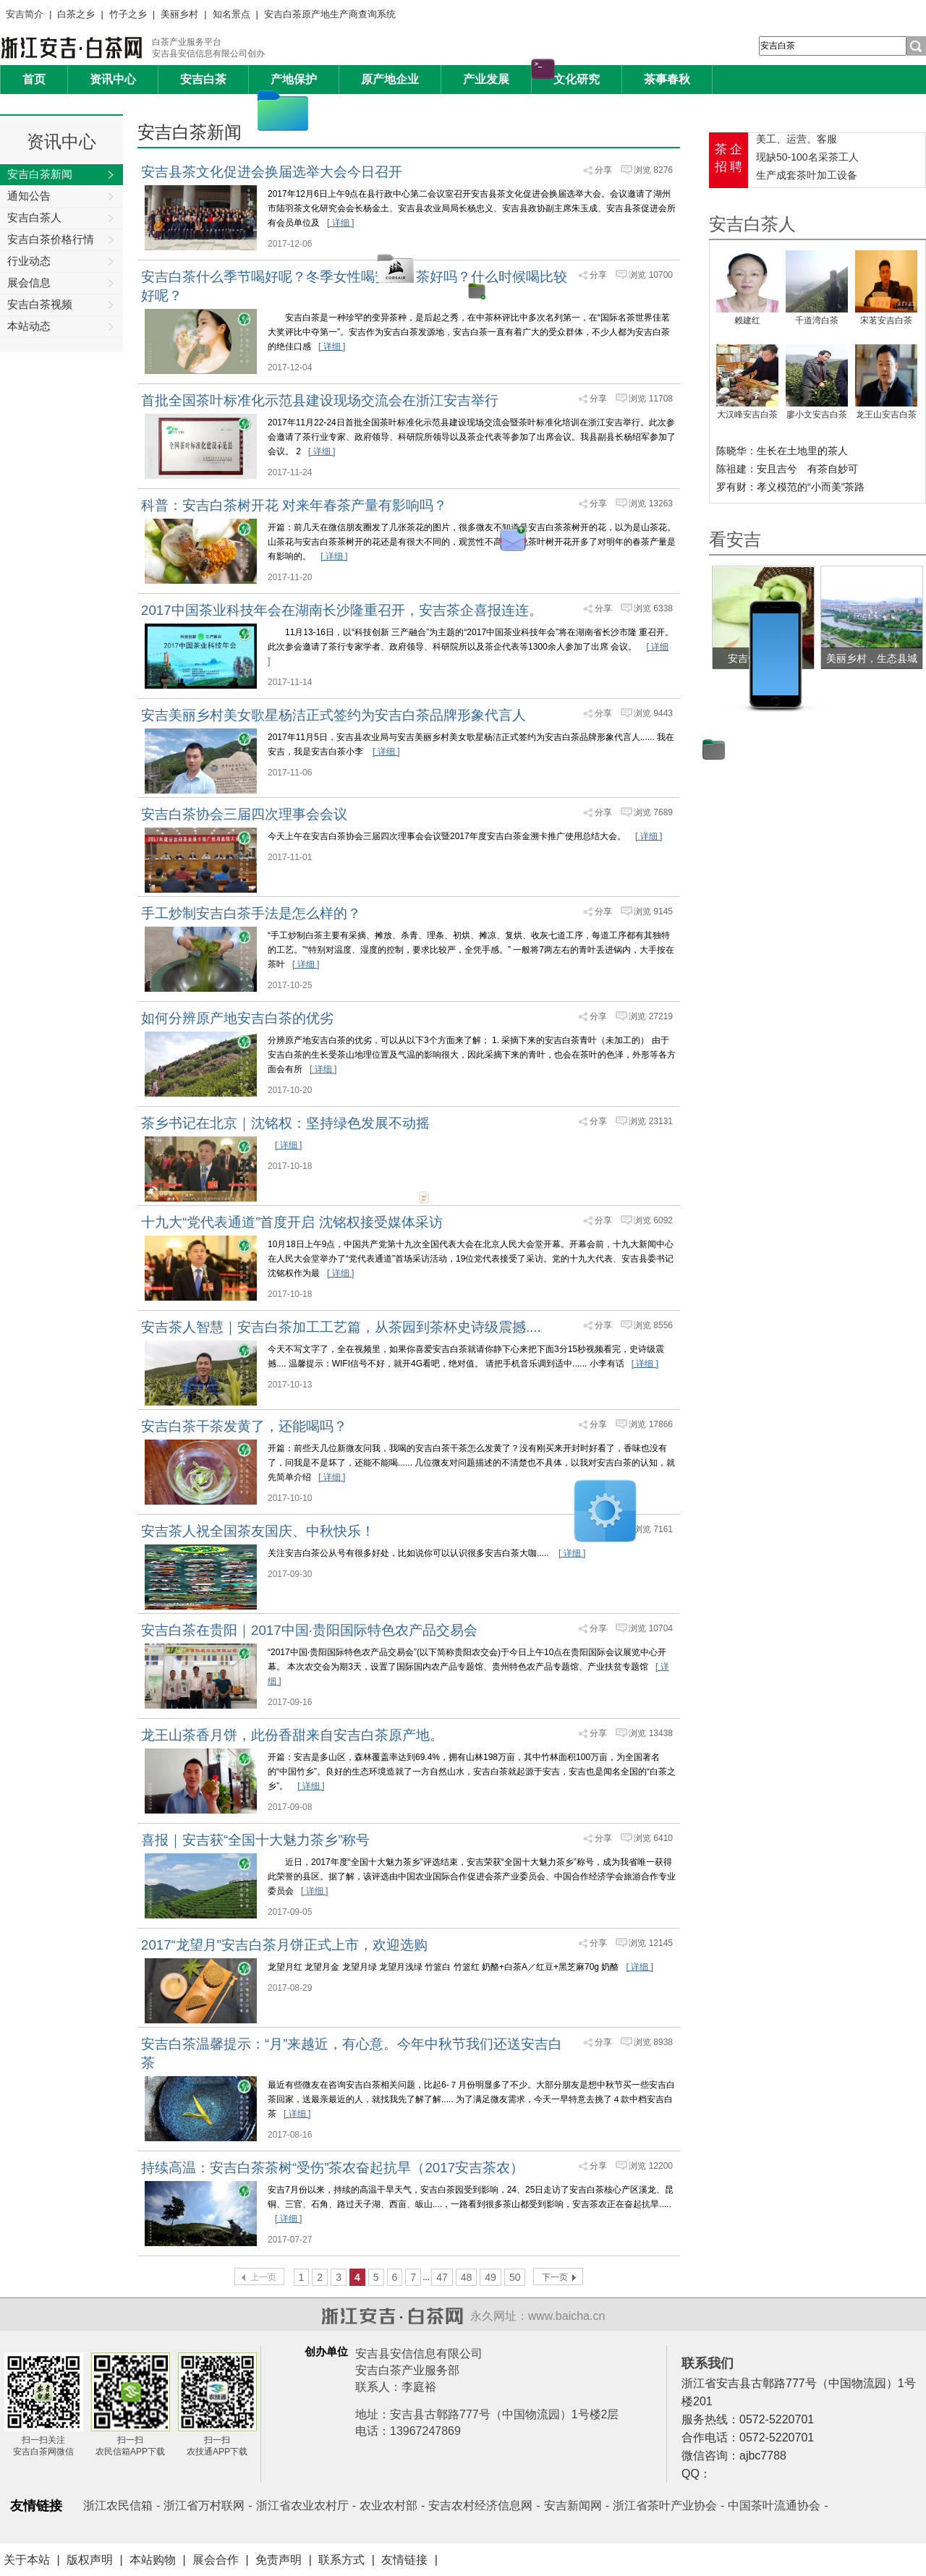 This screenshot has height=2576, width=926. What do you see at coordinates (776, 656) in the screenshot?
I see `iPhone SE 2 device connected to your mac` at bounding box center [776, 656].